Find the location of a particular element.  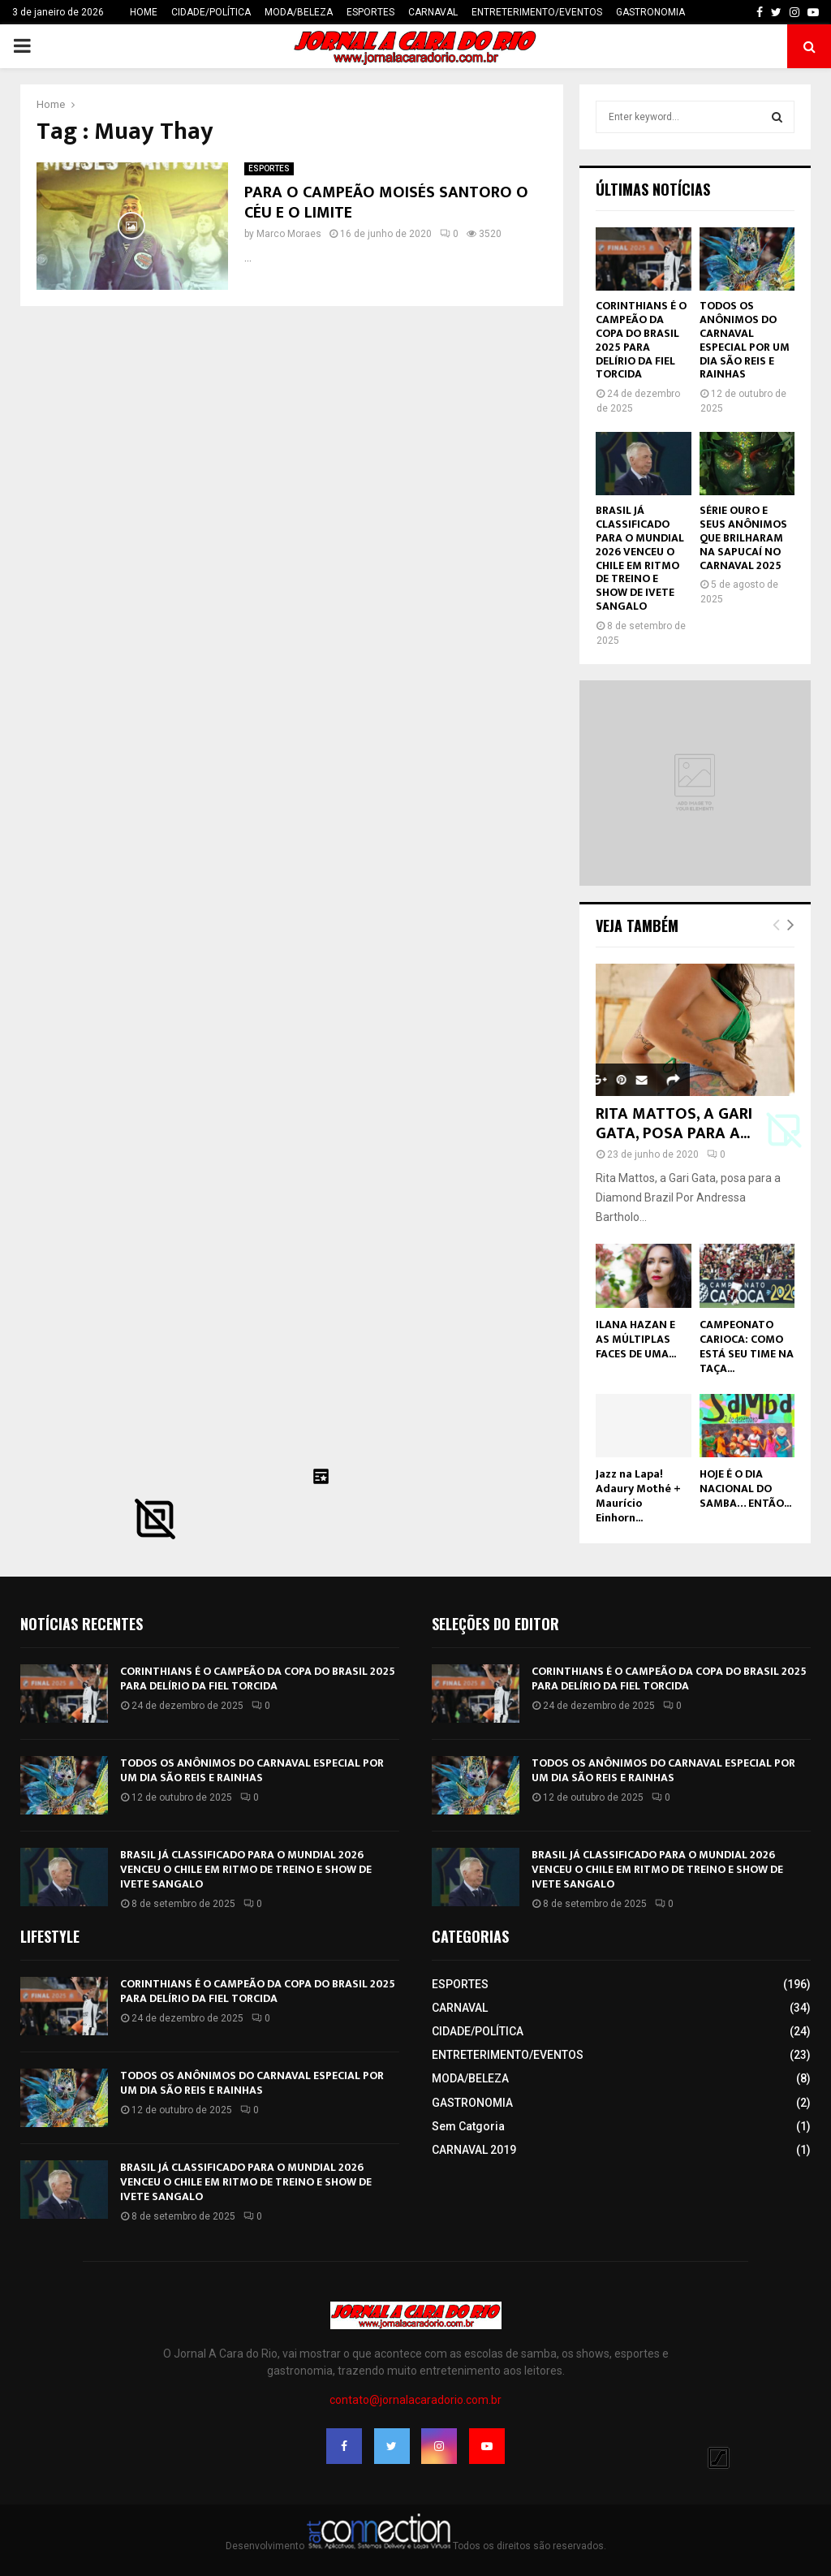

disable box model view is located at coordinates (155, 1519).